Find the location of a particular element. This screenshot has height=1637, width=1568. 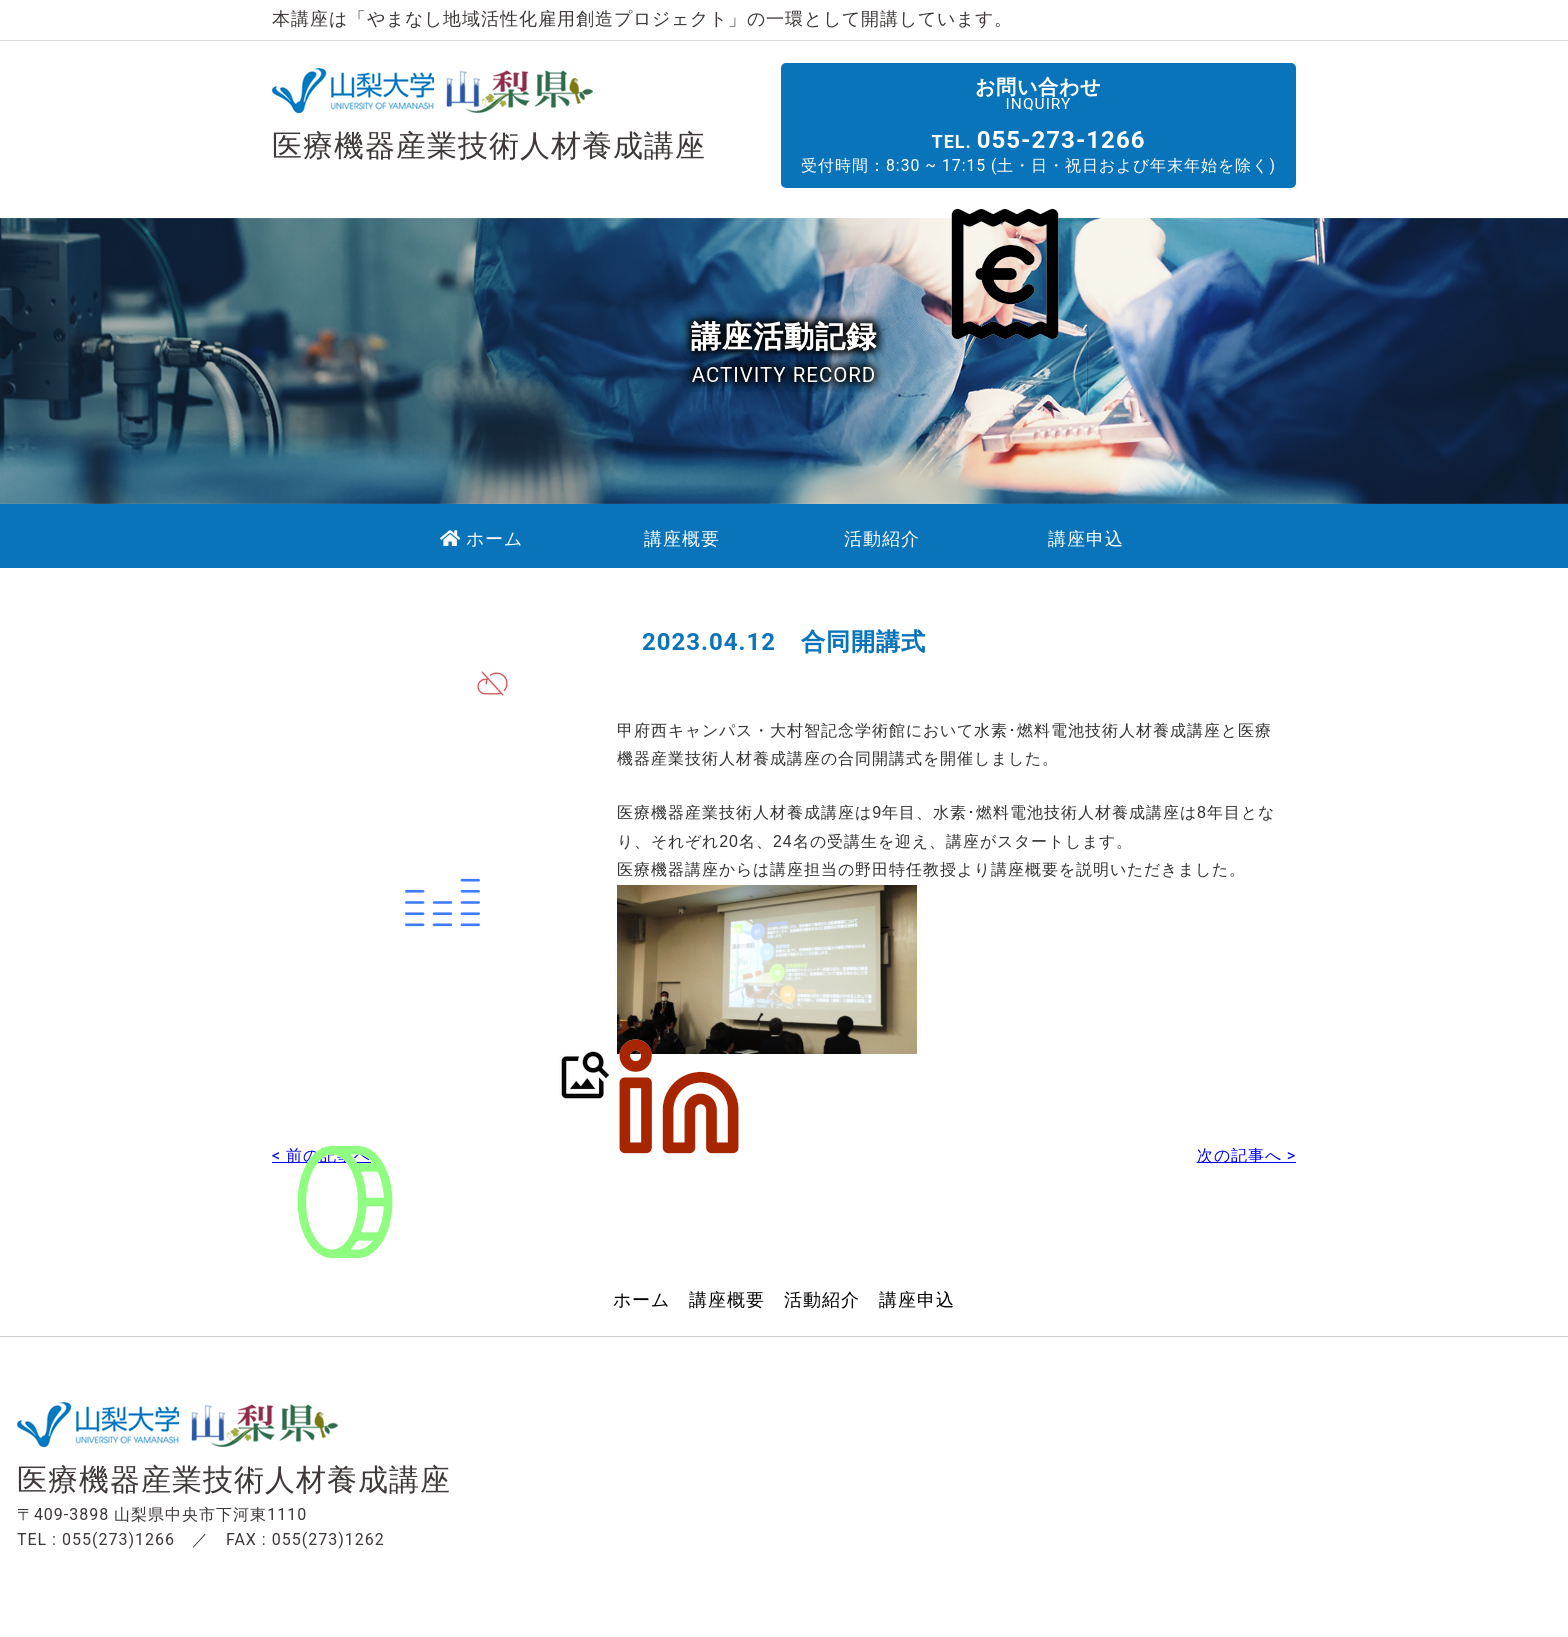

search using an image or photo is located at coordinates (585, 1075).